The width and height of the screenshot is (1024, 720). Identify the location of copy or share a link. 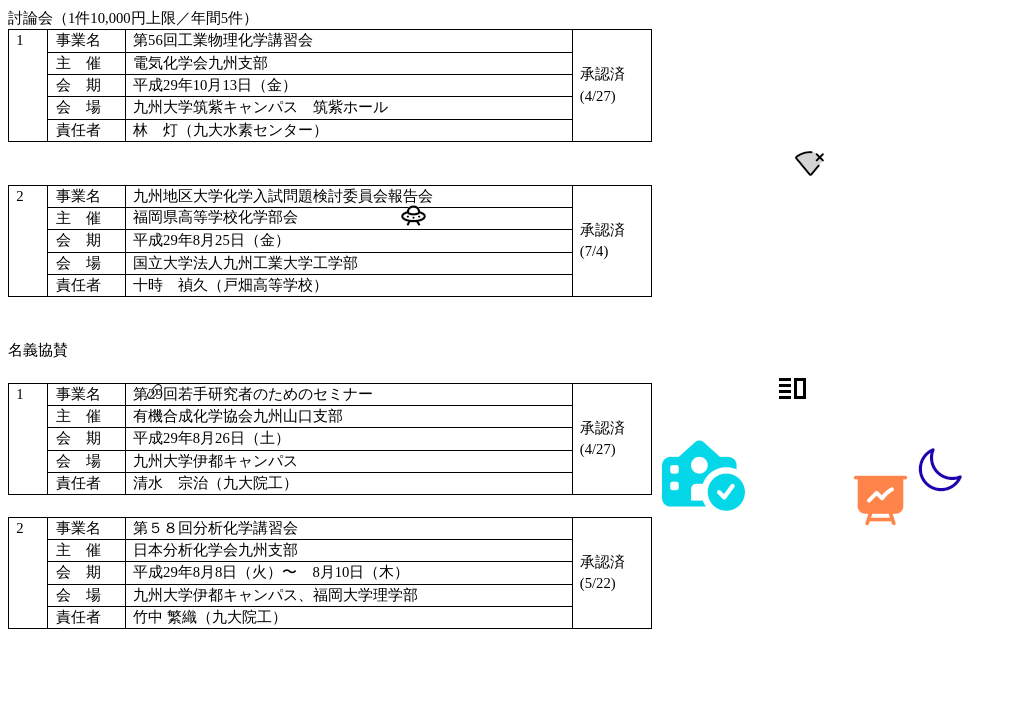
(154, 391).